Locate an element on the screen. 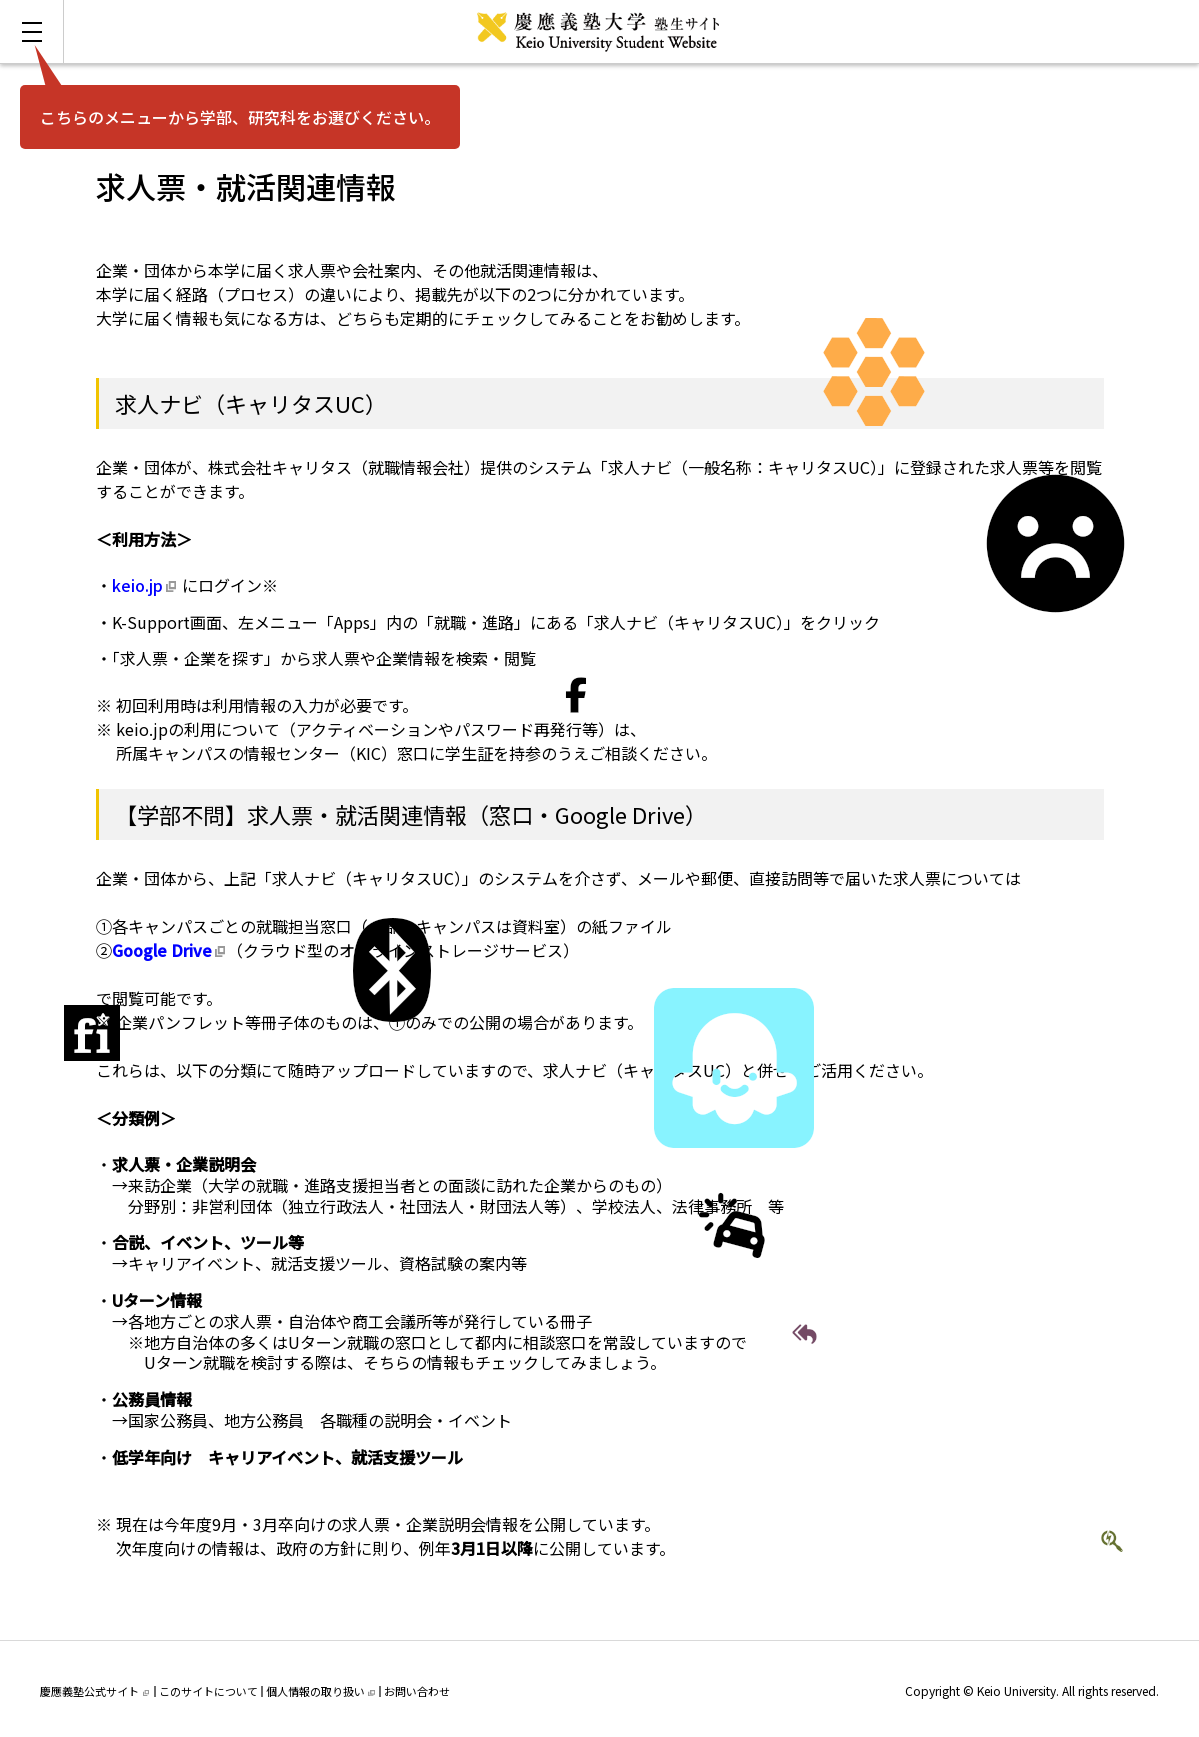 Image resolution: width=1199 pixels, height=1737 pixels. reply to all recipients is located at coordinates (804, 1334).